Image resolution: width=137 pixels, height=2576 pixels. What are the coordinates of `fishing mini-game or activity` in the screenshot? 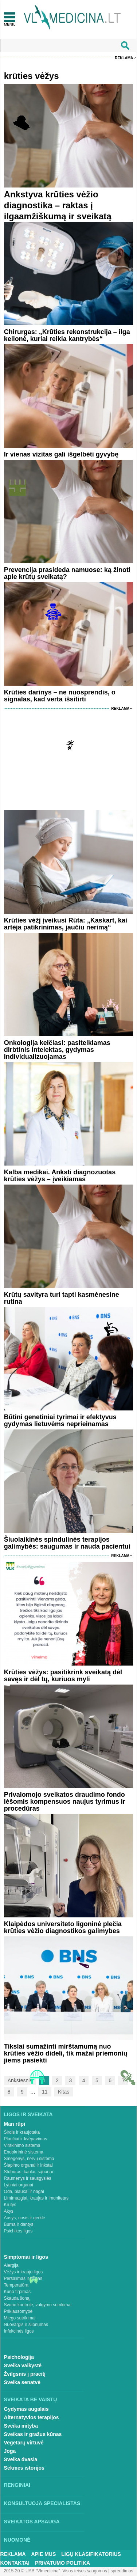 It's located at (53, 611).